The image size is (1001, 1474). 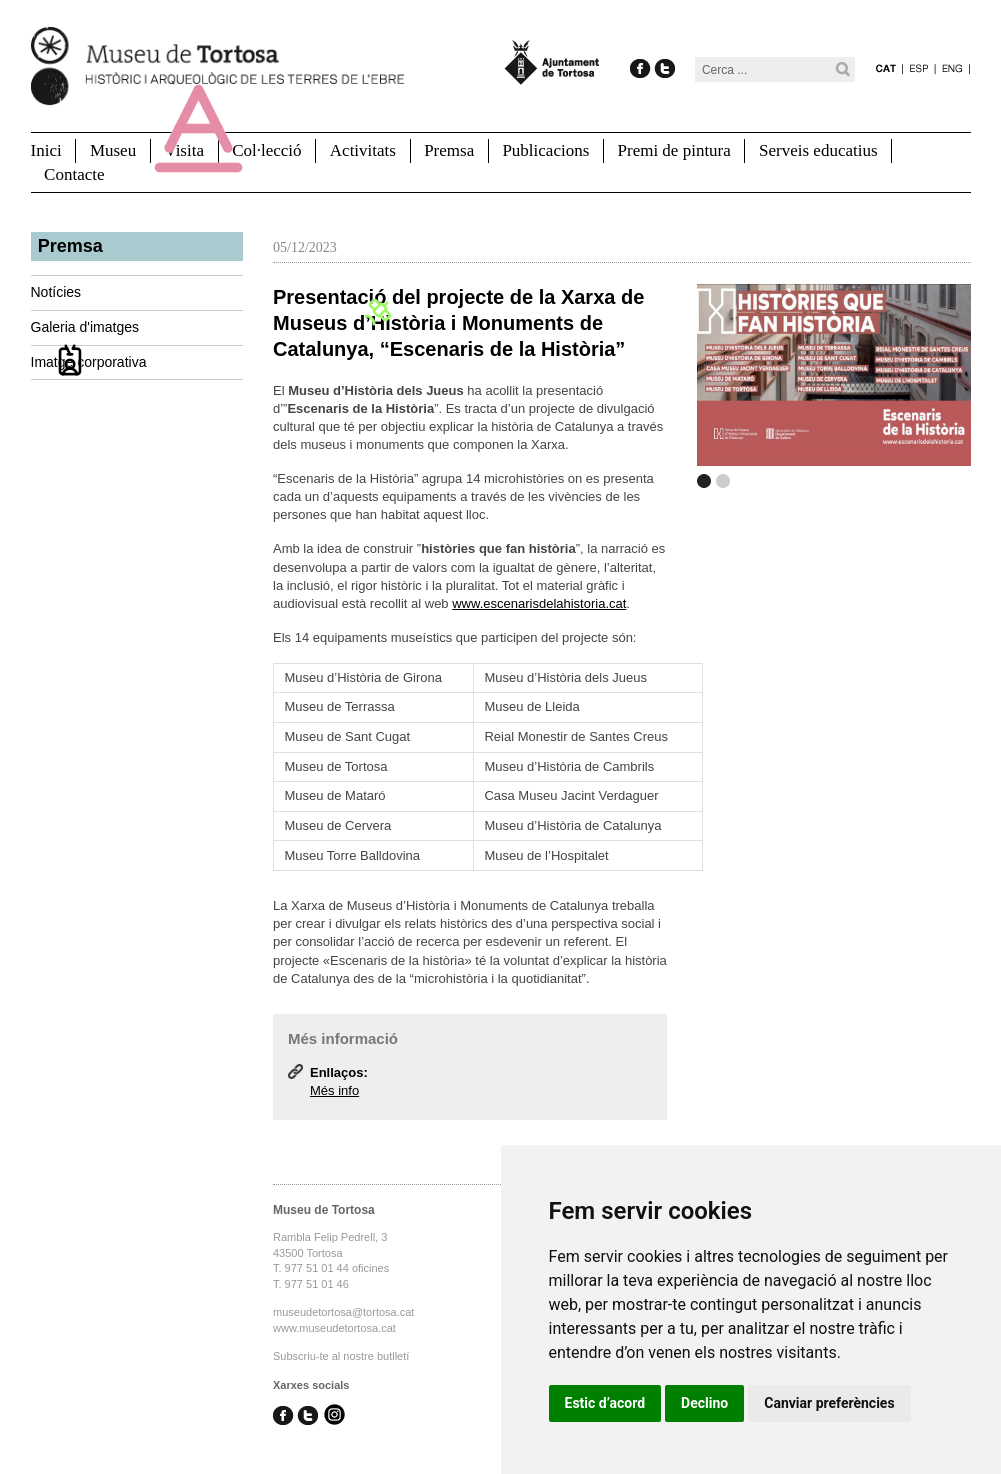 I want to click on access satellite connection settings, so click(x=378, y=312).